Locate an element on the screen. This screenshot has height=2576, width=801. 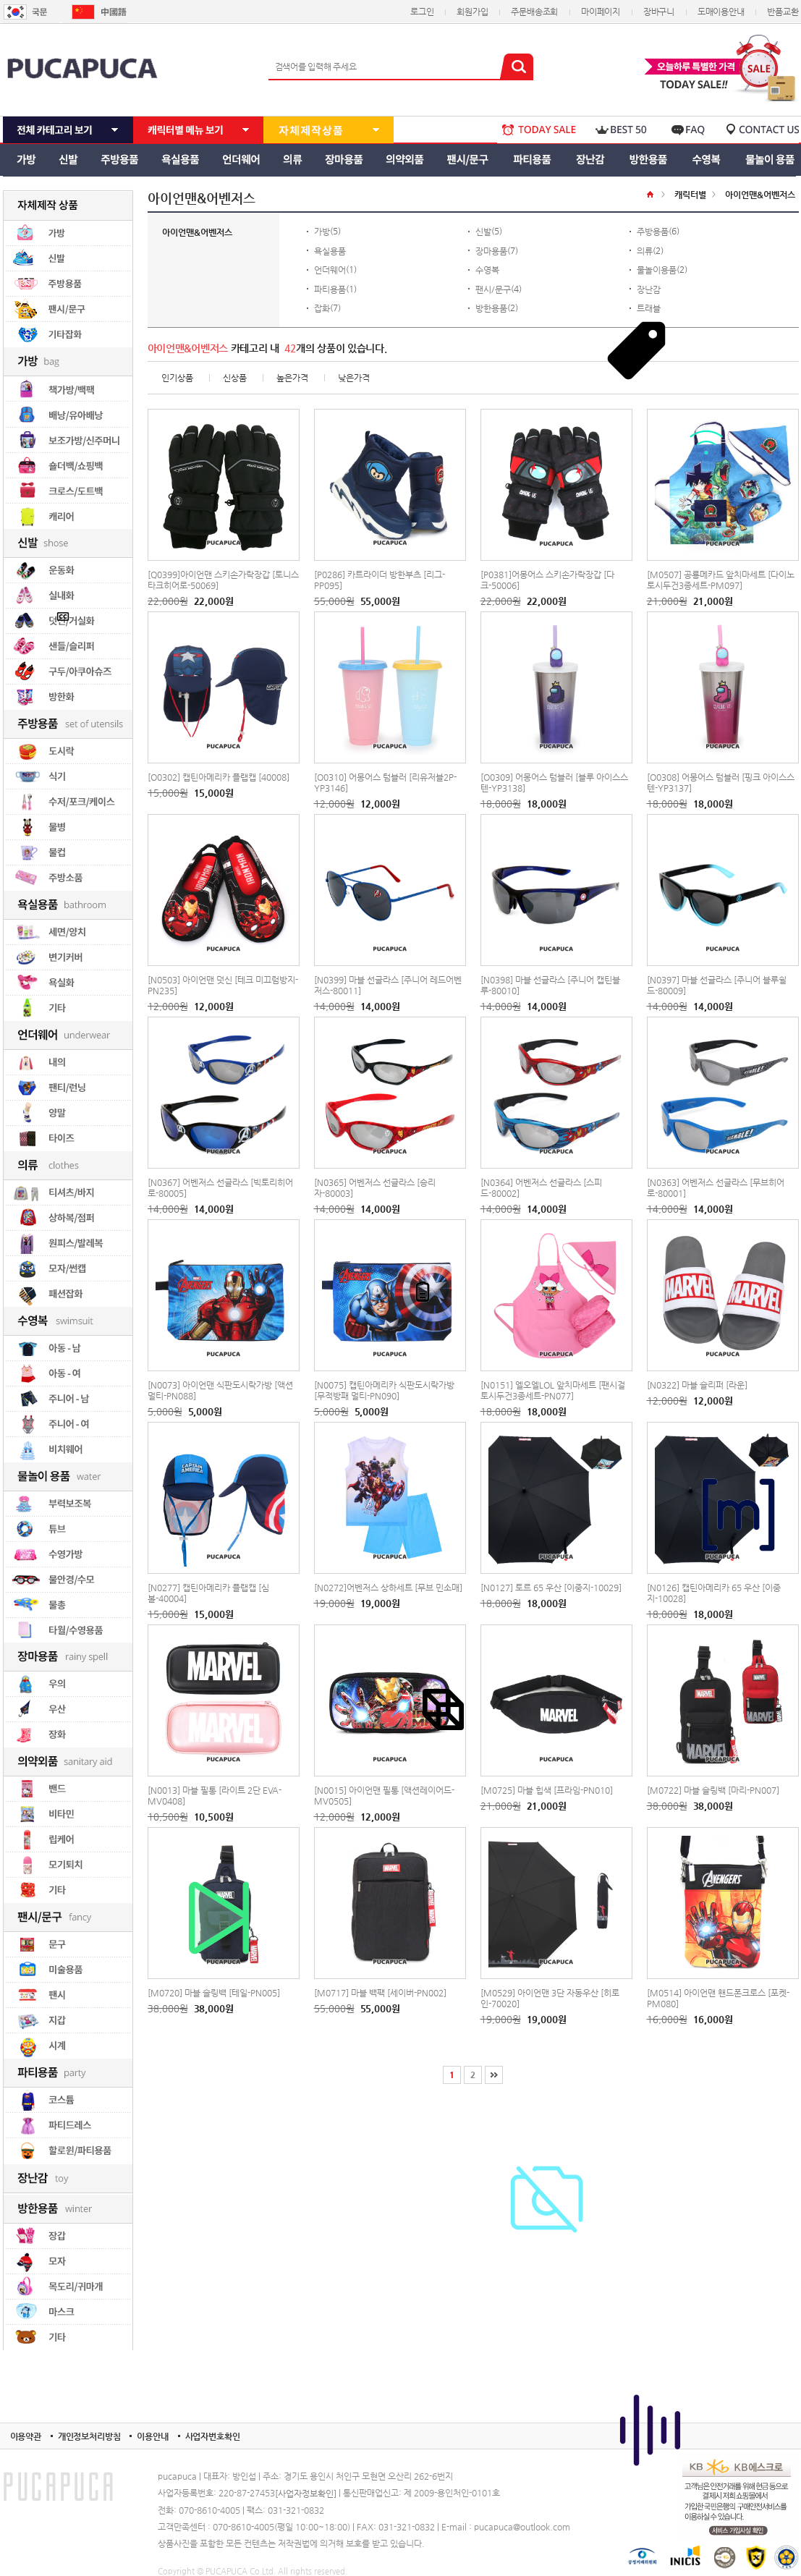
matrix decentralized messaging platform logo is located at coordinates (738, 1514).